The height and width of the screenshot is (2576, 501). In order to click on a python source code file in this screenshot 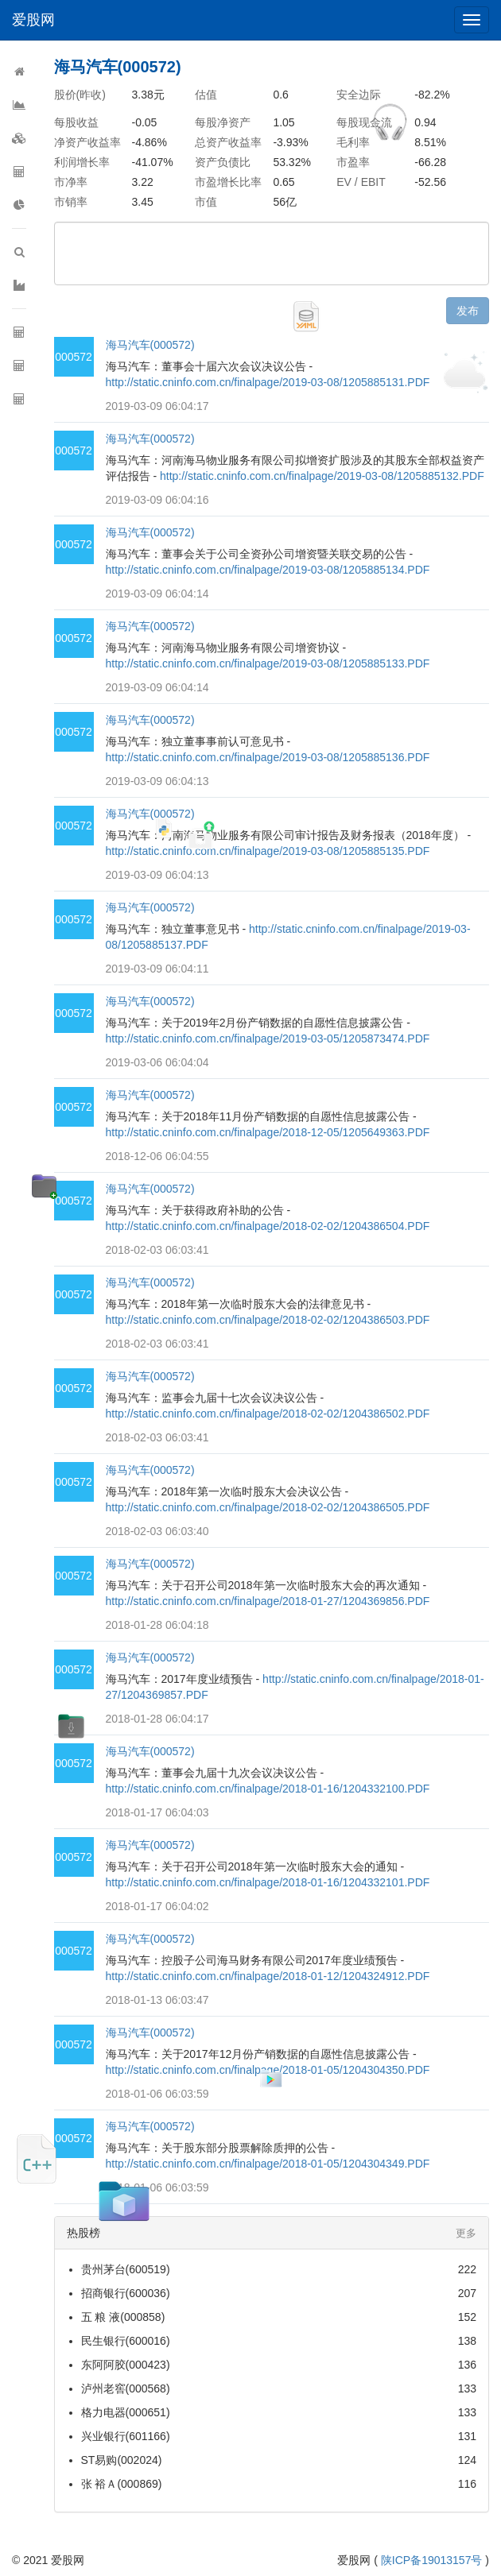, I will do `click(164, 828)`.